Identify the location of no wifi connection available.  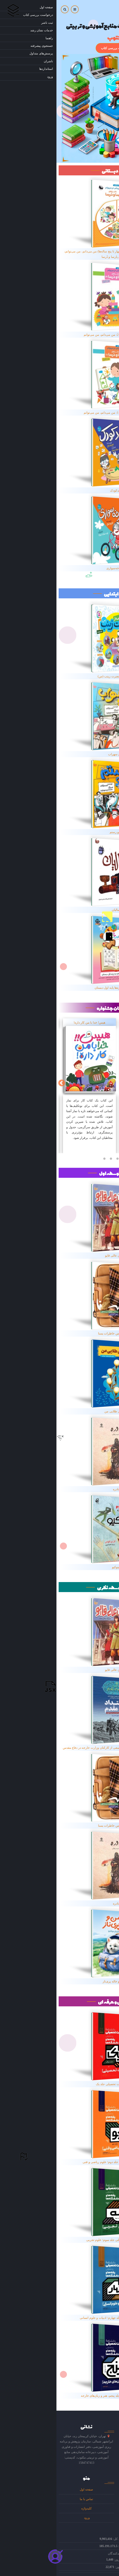
(60, 1438).